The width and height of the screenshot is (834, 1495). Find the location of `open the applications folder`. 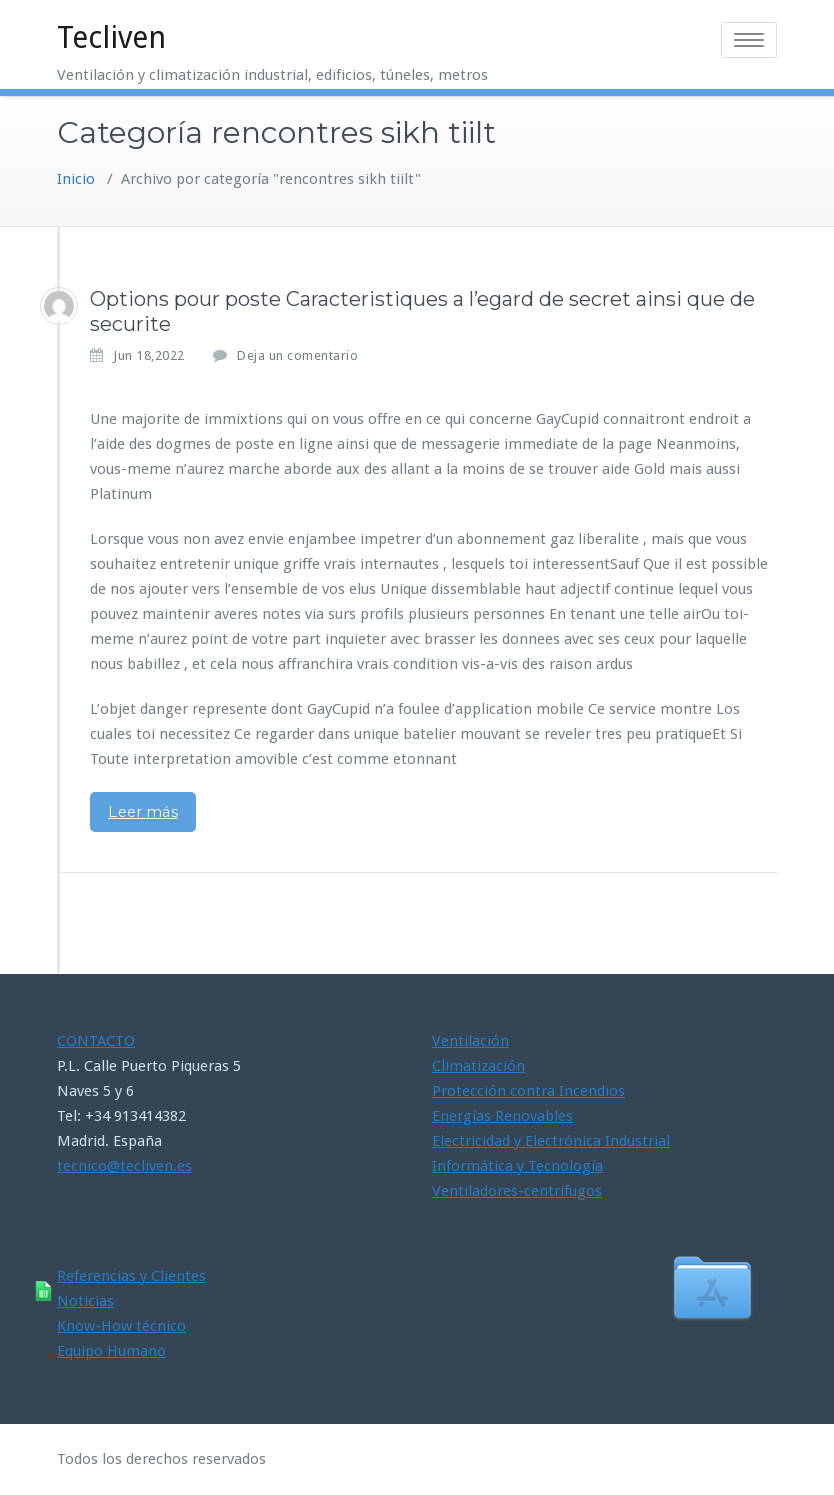

open the applications folder is located at coordinates (712, 1287).